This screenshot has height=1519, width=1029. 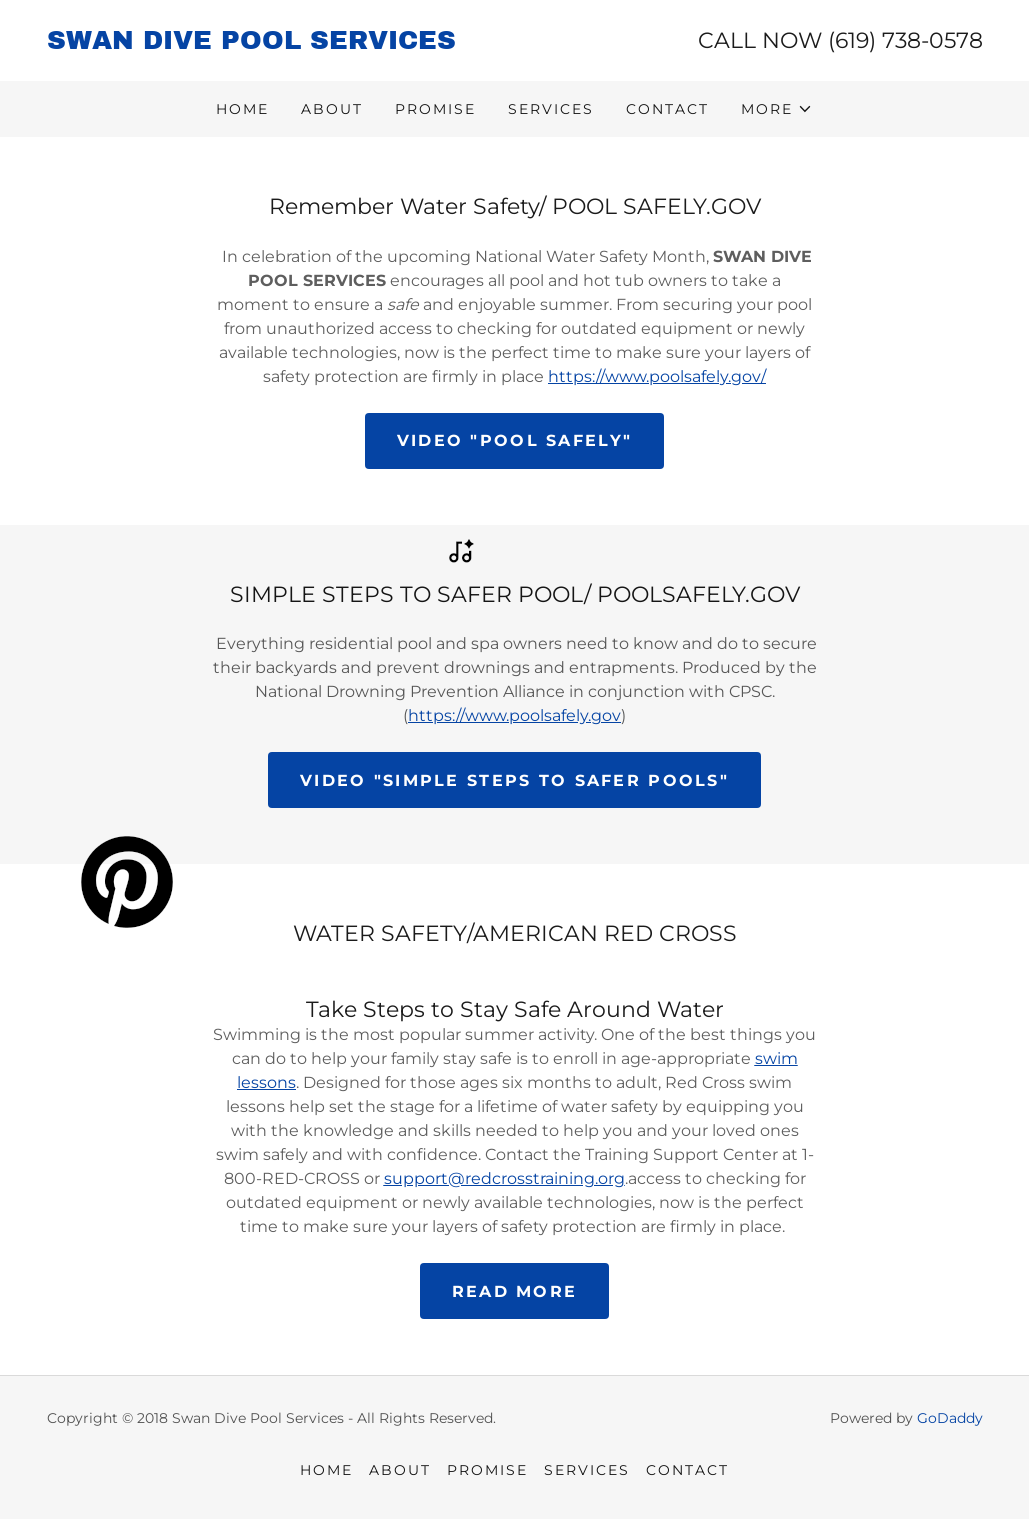 I want to click on access AI-powered music features, so click(x=462, y=552).